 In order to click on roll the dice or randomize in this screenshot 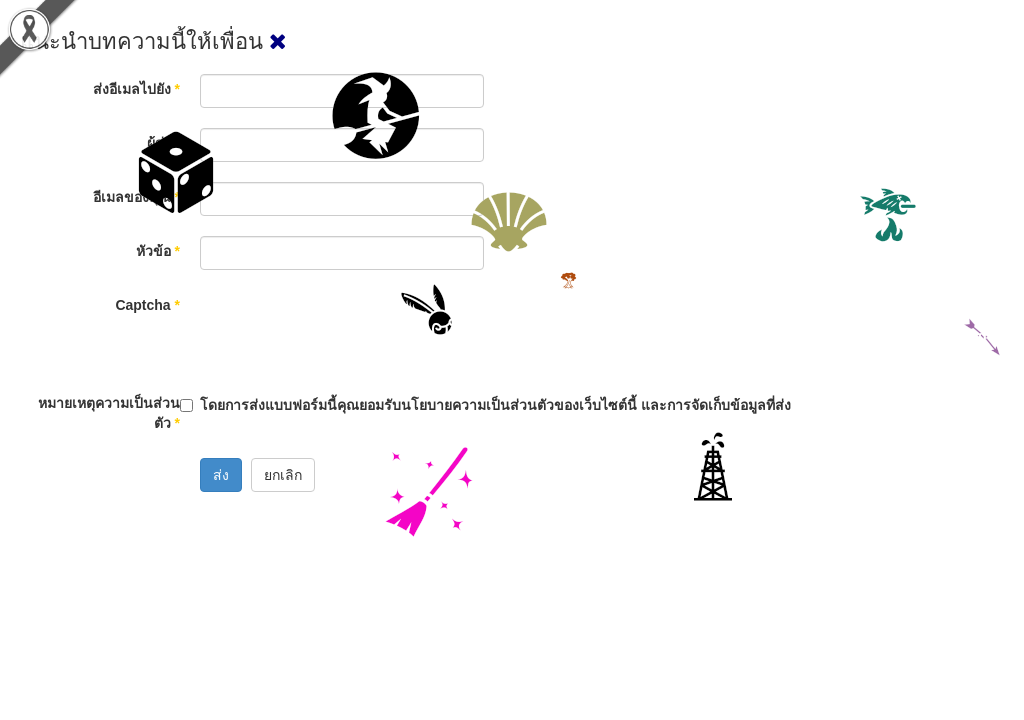, I will do `click(176, 173)`.